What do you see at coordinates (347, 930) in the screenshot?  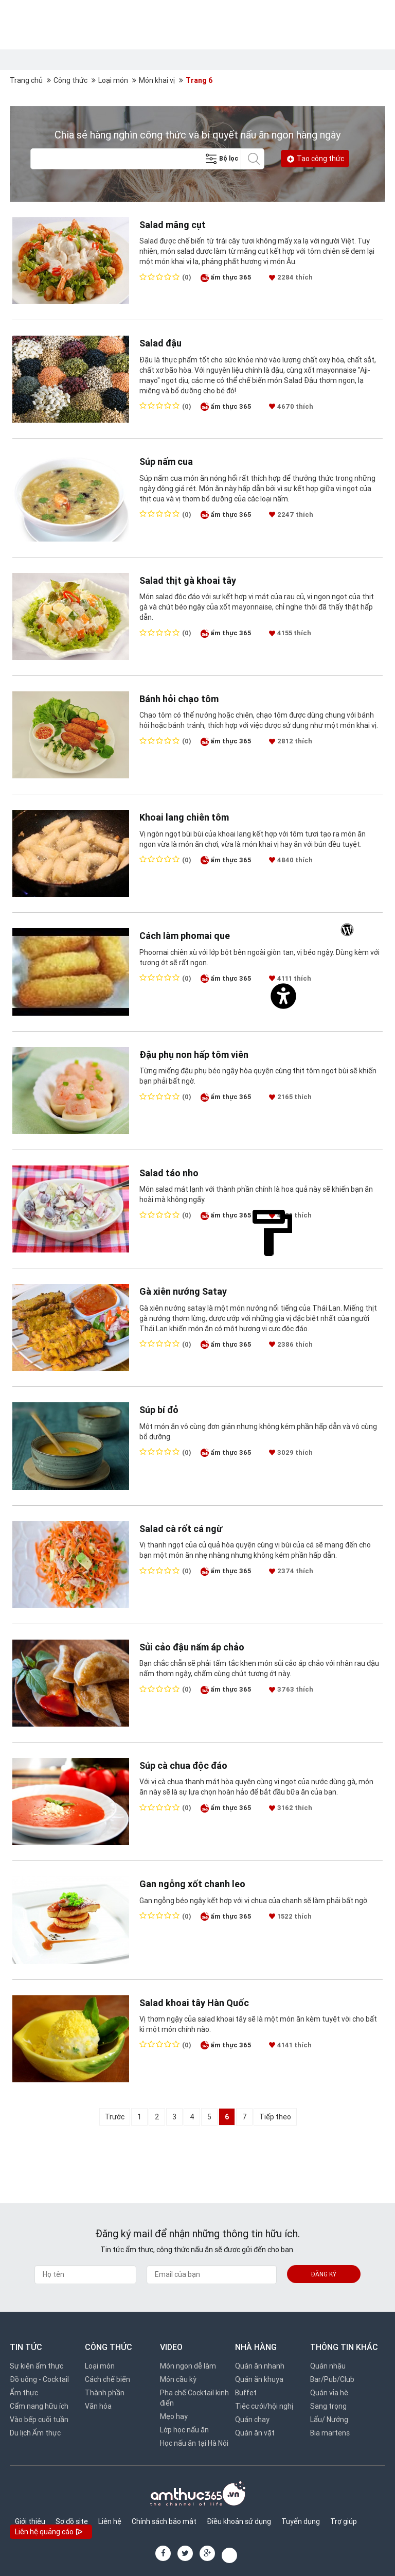 I see `link to WordPress website or blog` at bounding box center [347, 930].